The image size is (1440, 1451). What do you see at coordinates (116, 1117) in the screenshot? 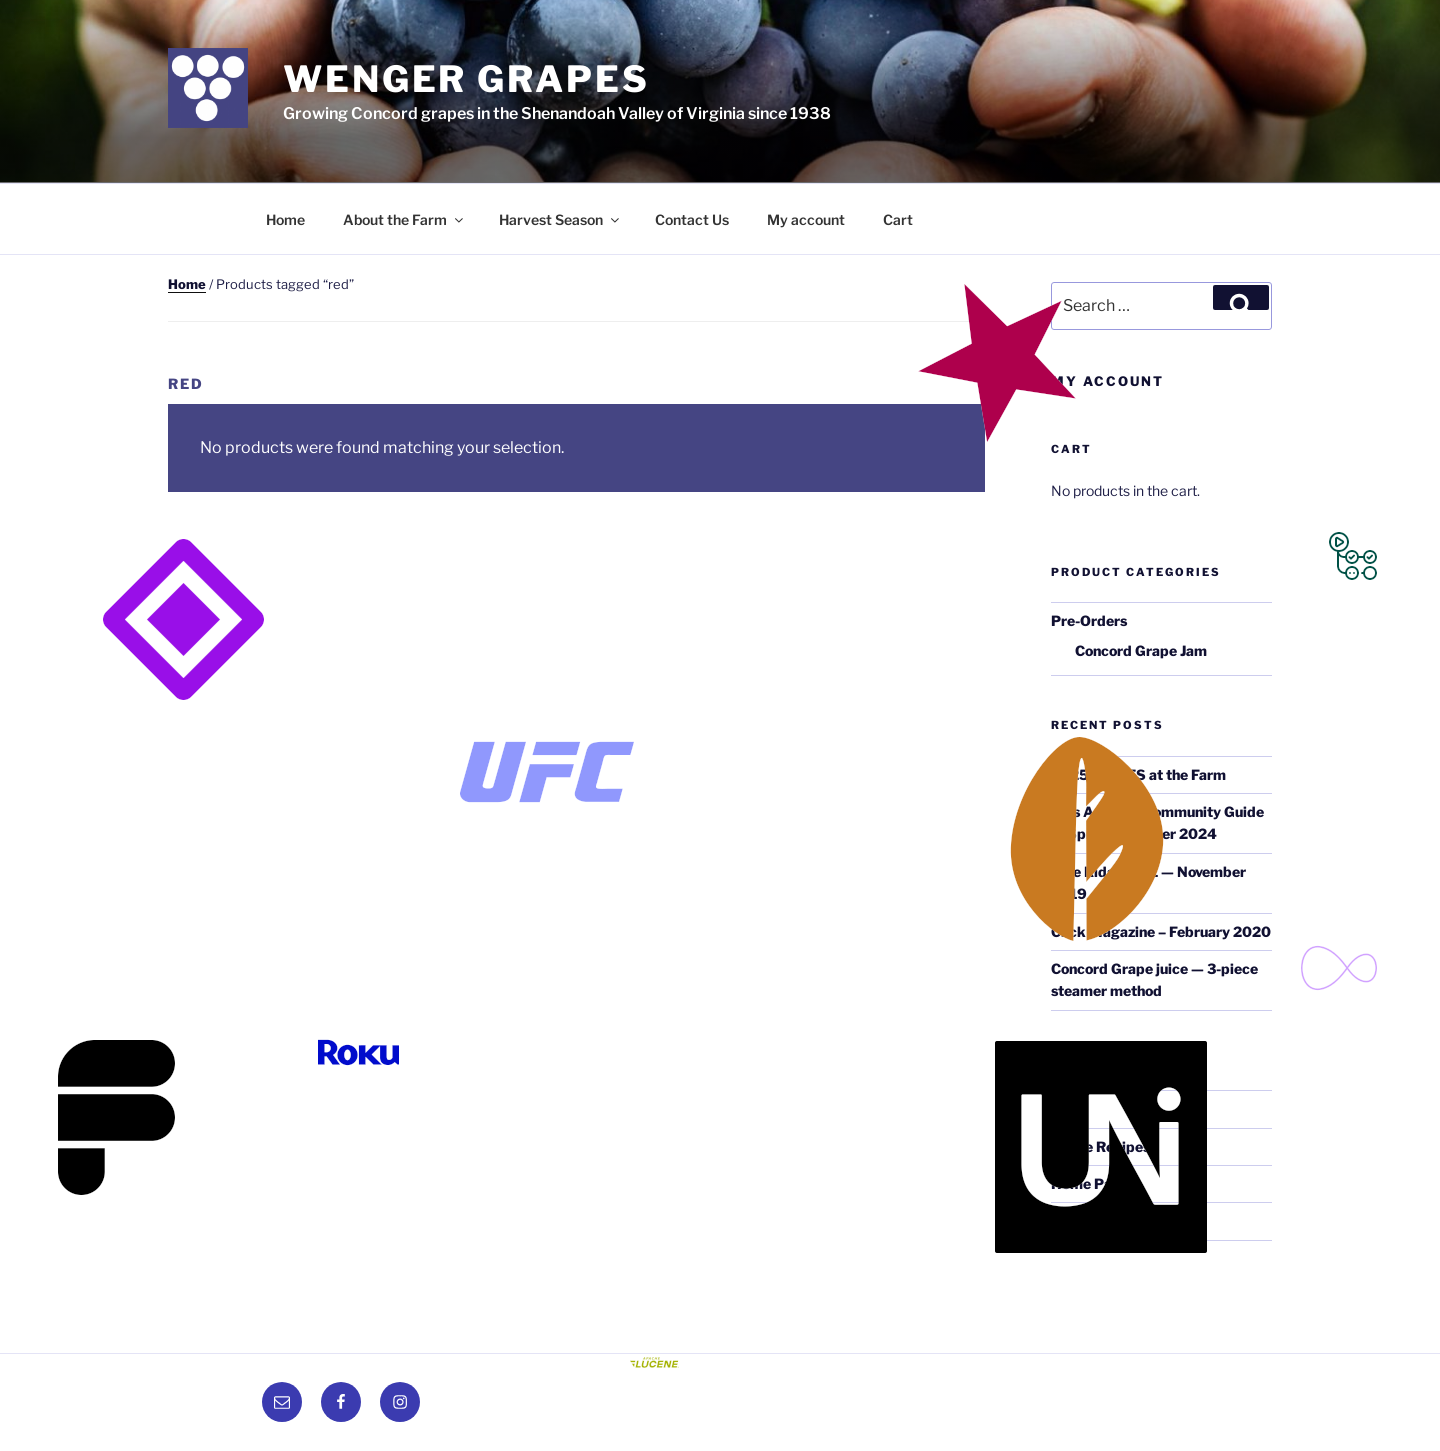
I see `formbricks logo` at bounding box center [116, 1117].